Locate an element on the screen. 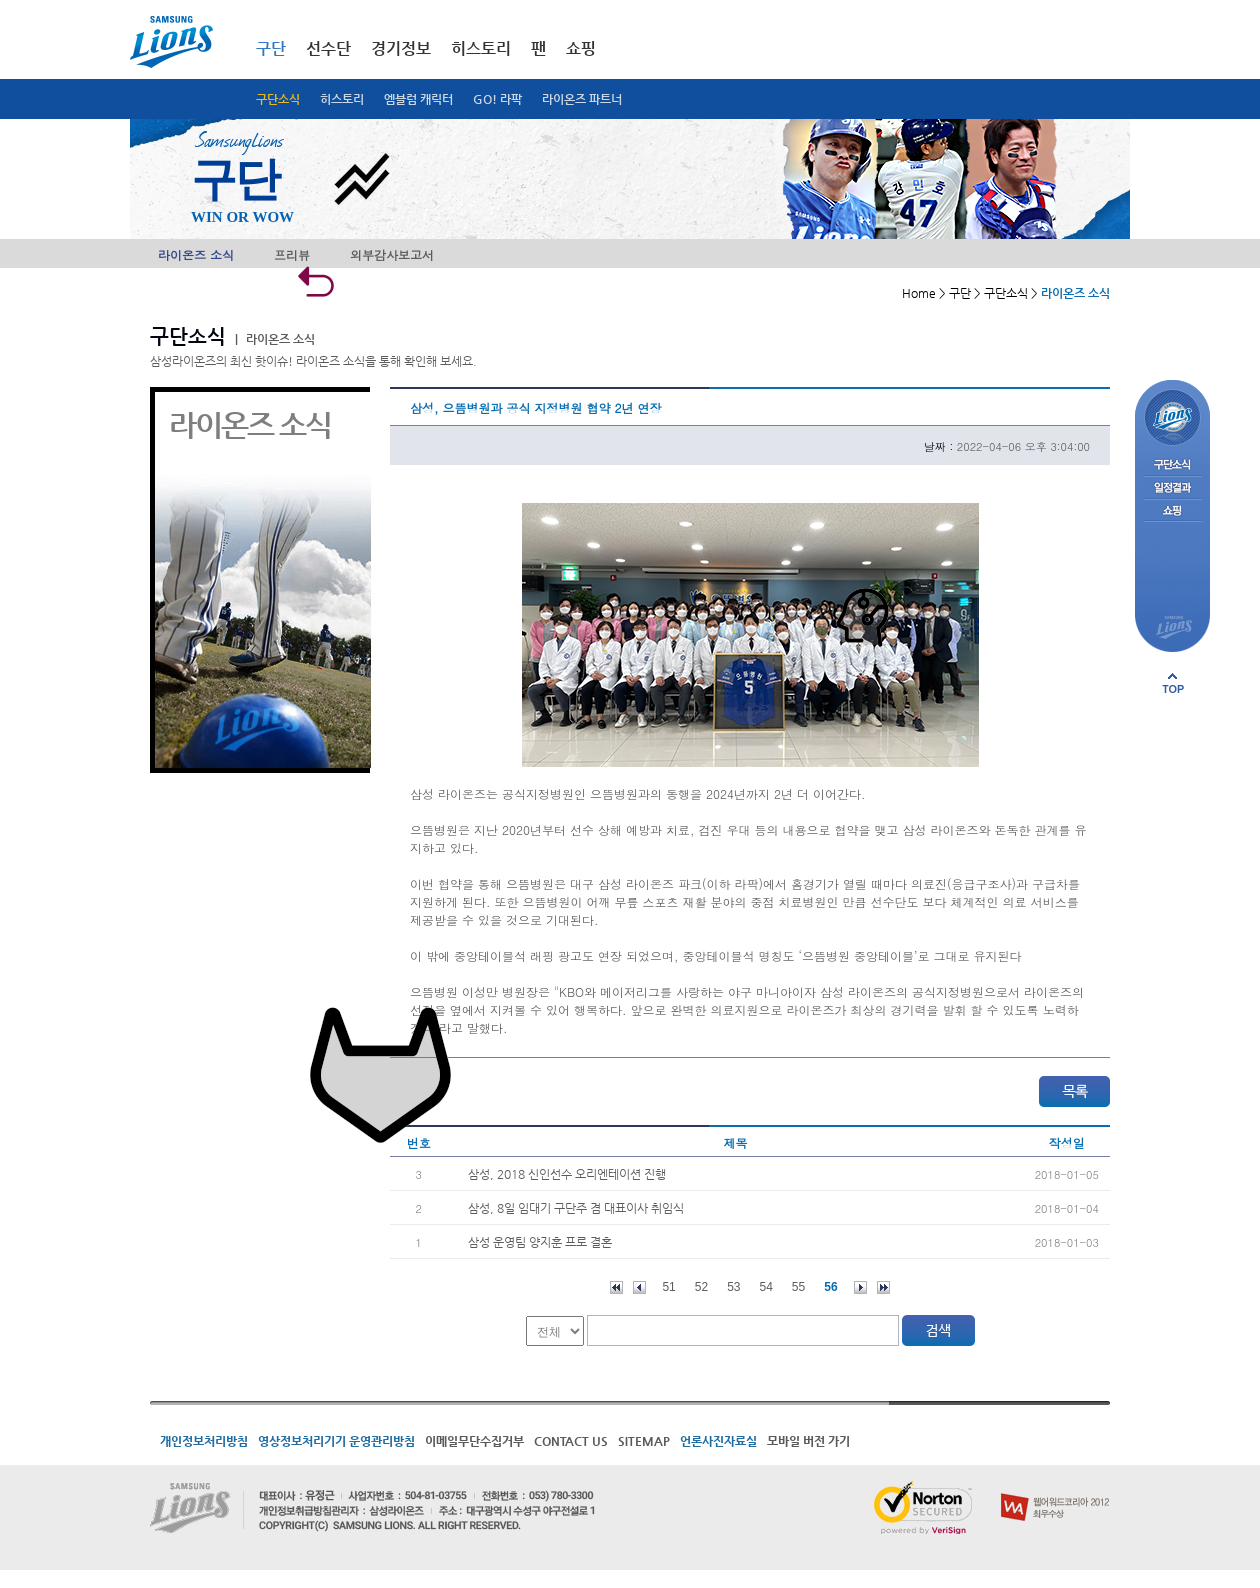 This screenshot has height=1588, width=1260. open gitlab repository is located at coordinates (380, 1072).